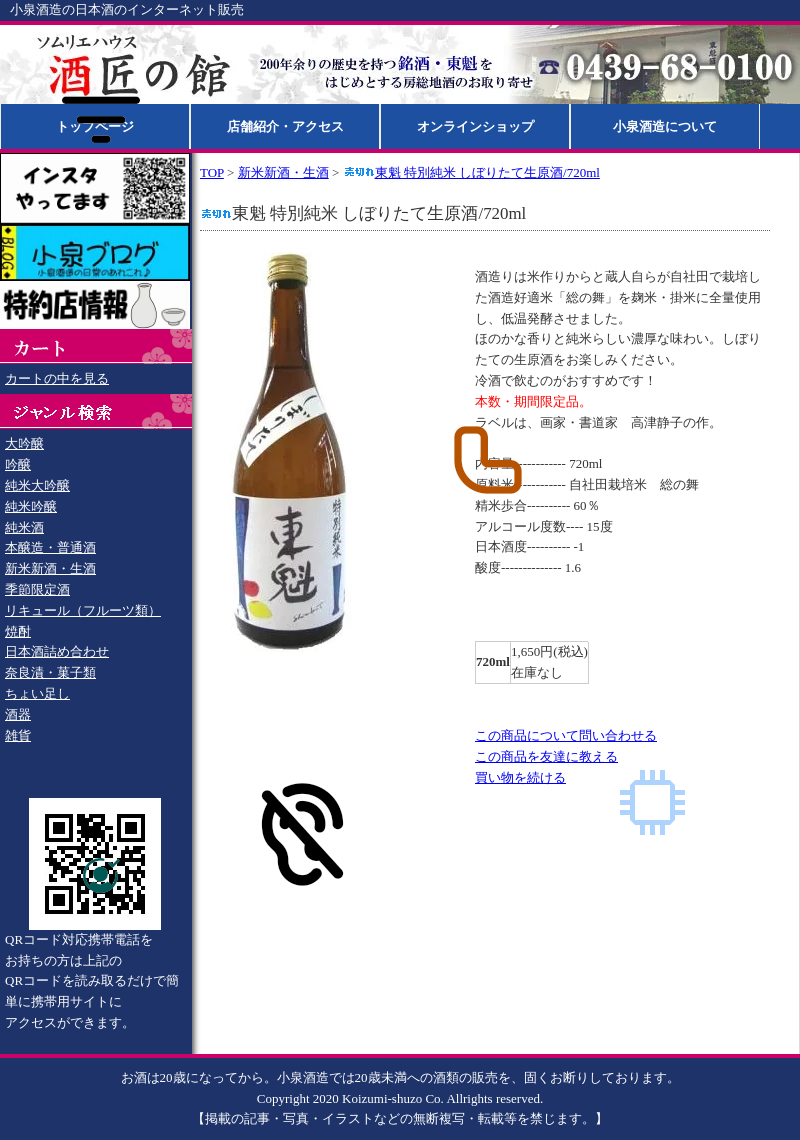 The height and width of the screenshot is (1140, 800). What do you see at coordinates (100, 875) in the screenshot?
I see `verified user profile` at bounding box center [100, 875].